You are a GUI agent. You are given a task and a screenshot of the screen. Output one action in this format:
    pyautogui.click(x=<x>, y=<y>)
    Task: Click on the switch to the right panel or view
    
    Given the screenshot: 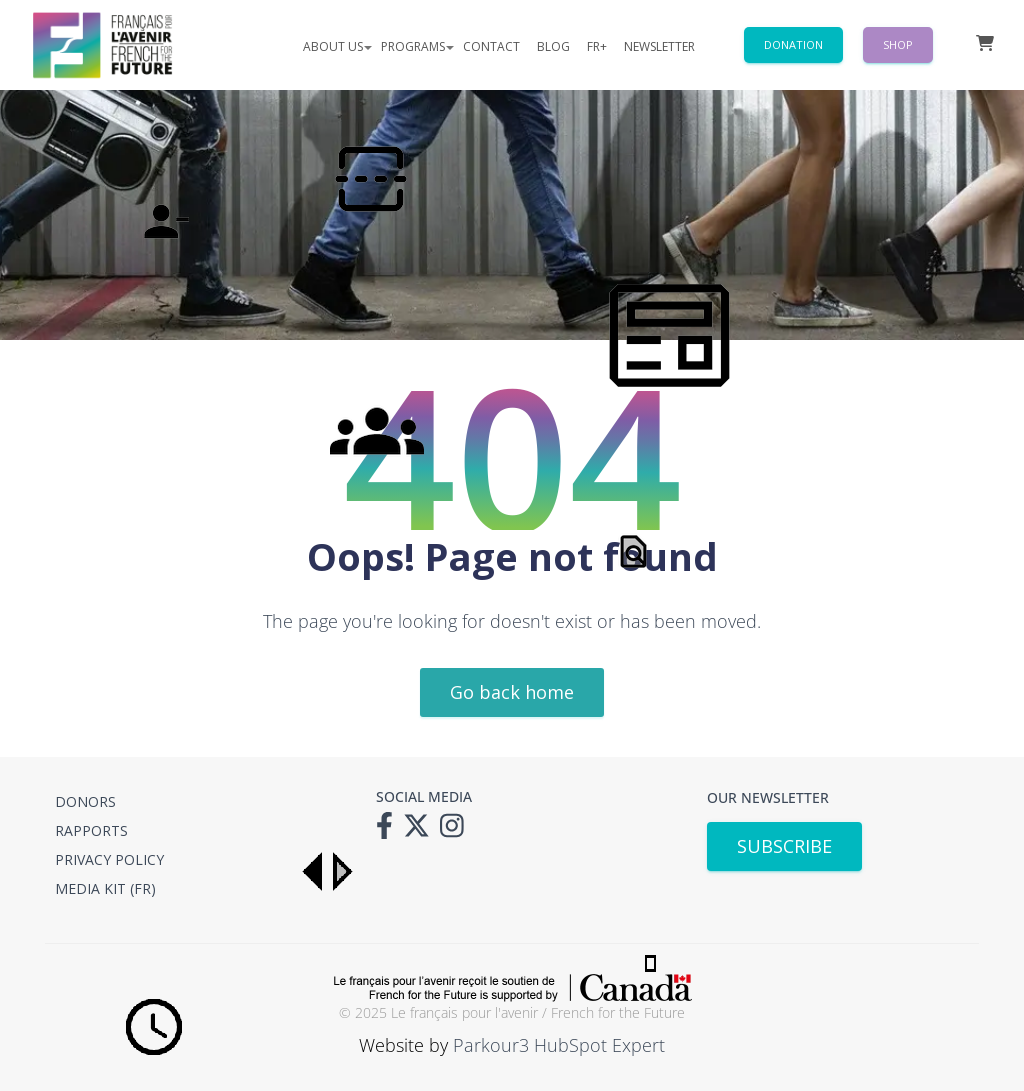 What is the action you would take?
    pyautogui.click(x=327, y=871)
    